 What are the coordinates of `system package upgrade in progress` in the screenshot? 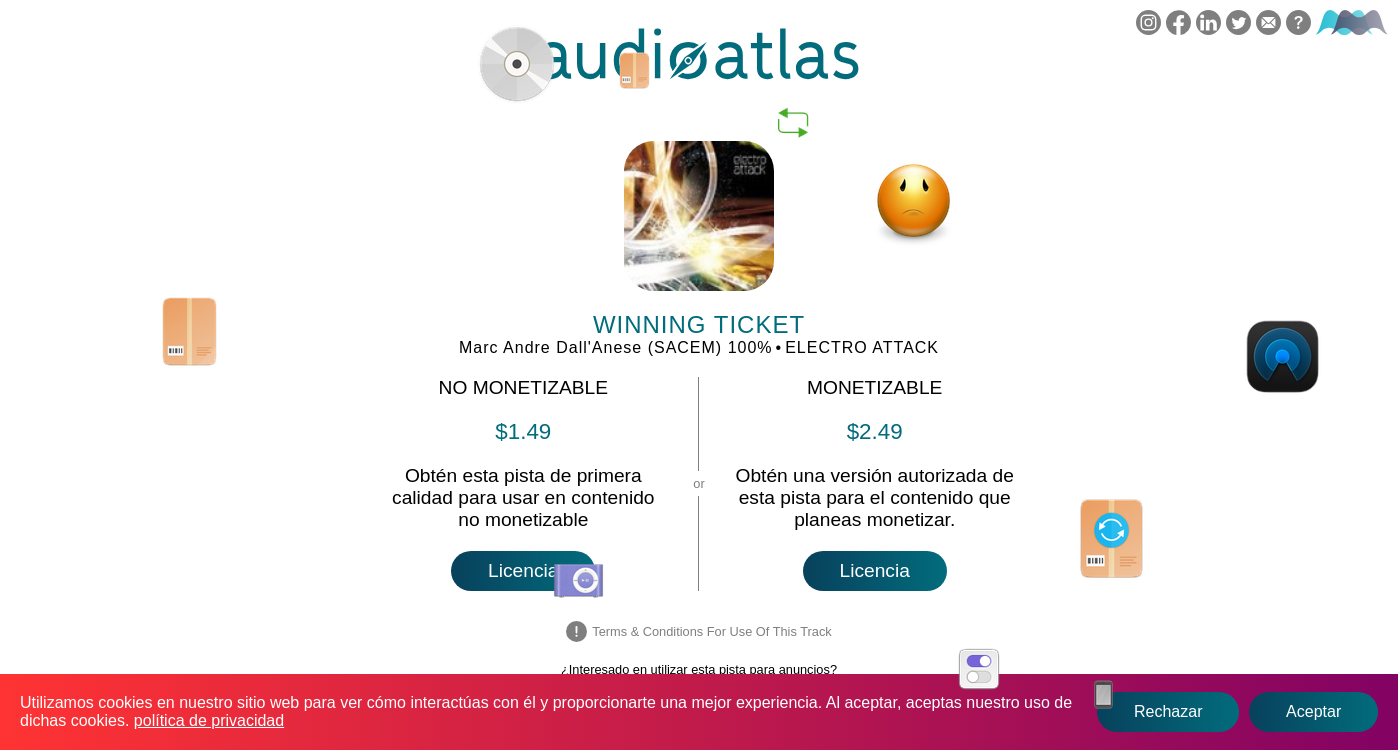 It's located at (1111, 538).